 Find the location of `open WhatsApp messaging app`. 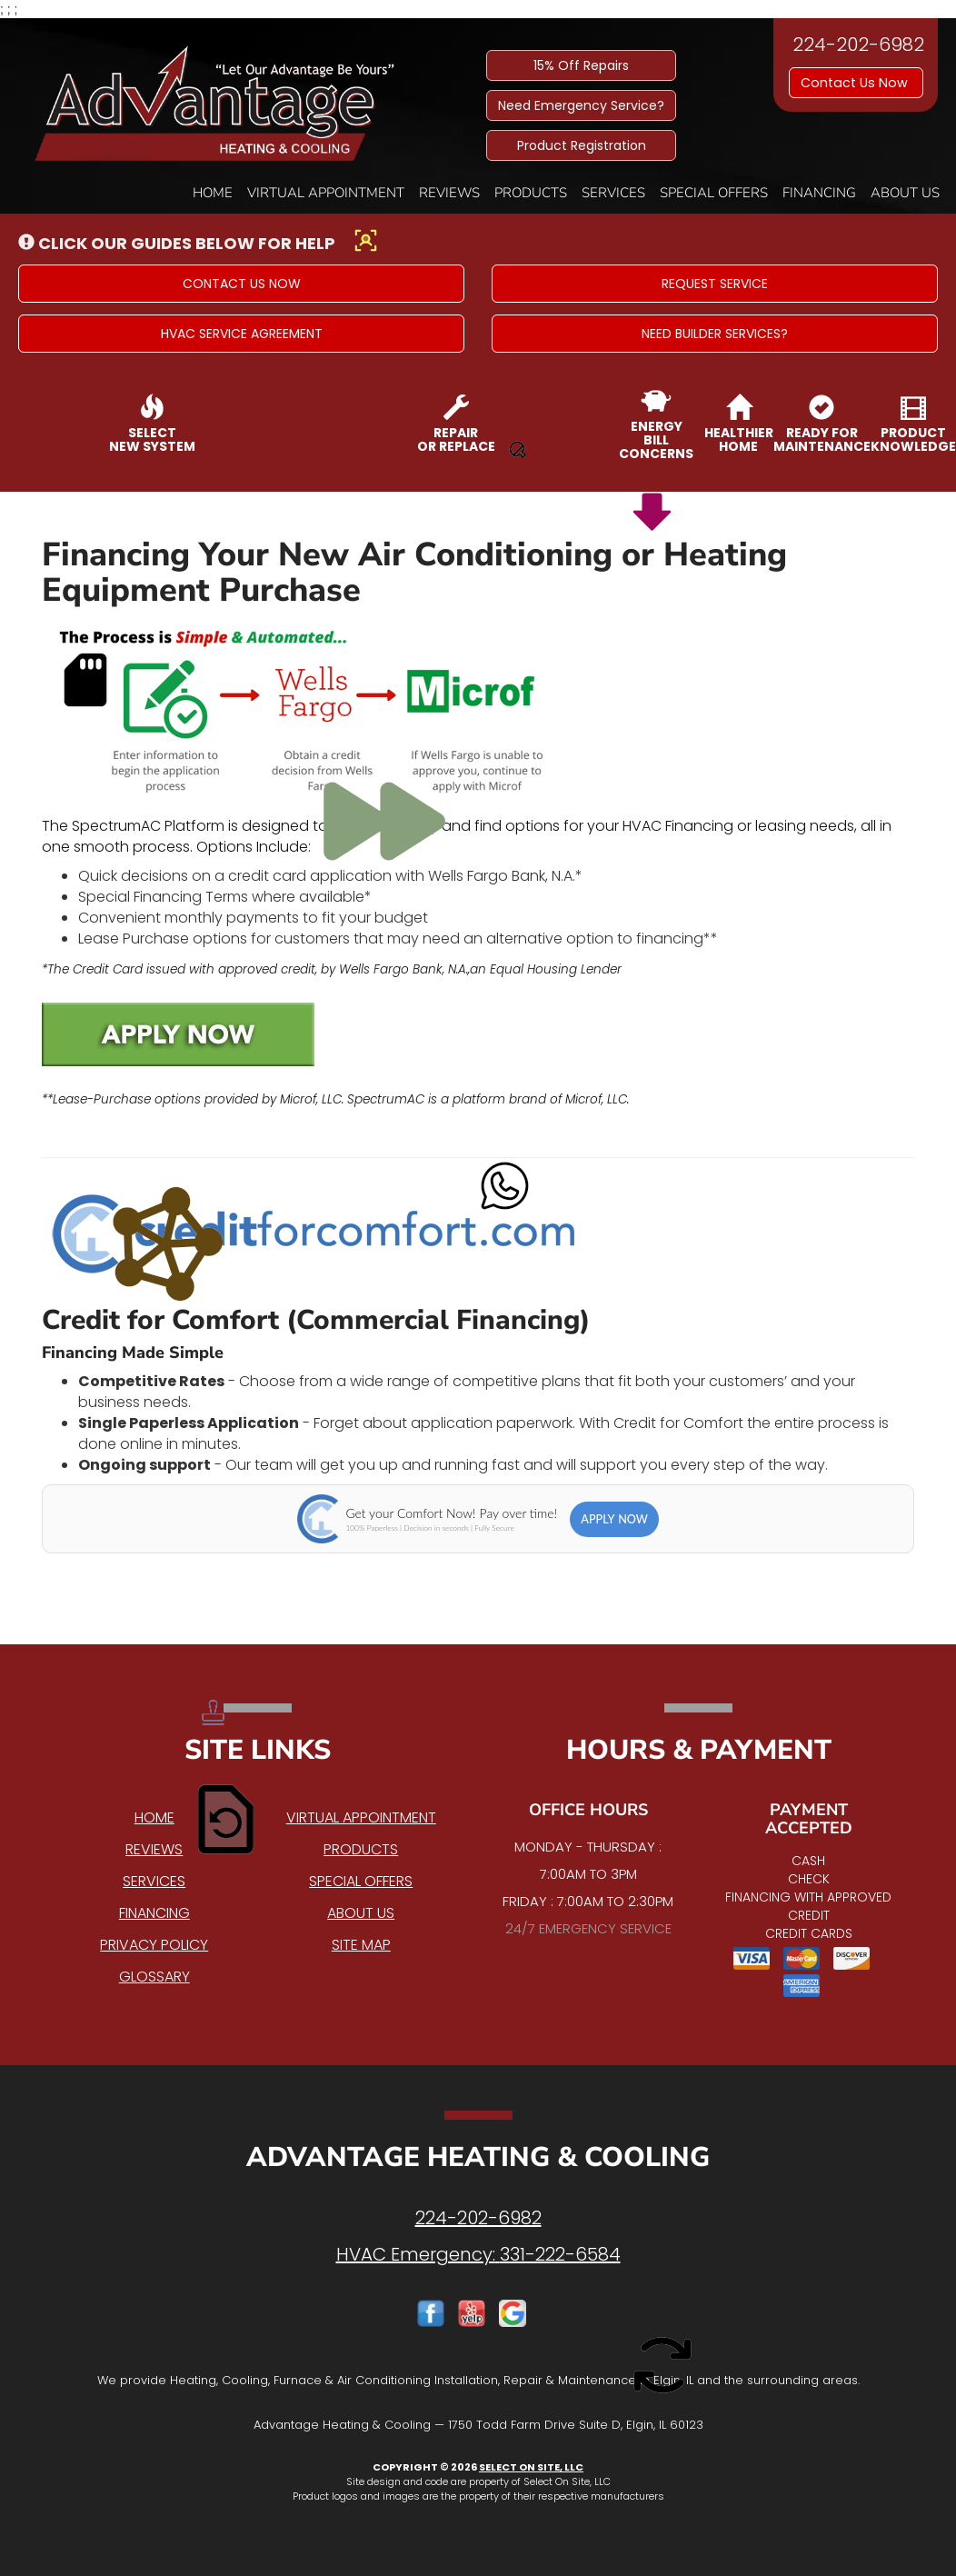

open WhatsApp messaging app is located at coordinates (504, 1185).